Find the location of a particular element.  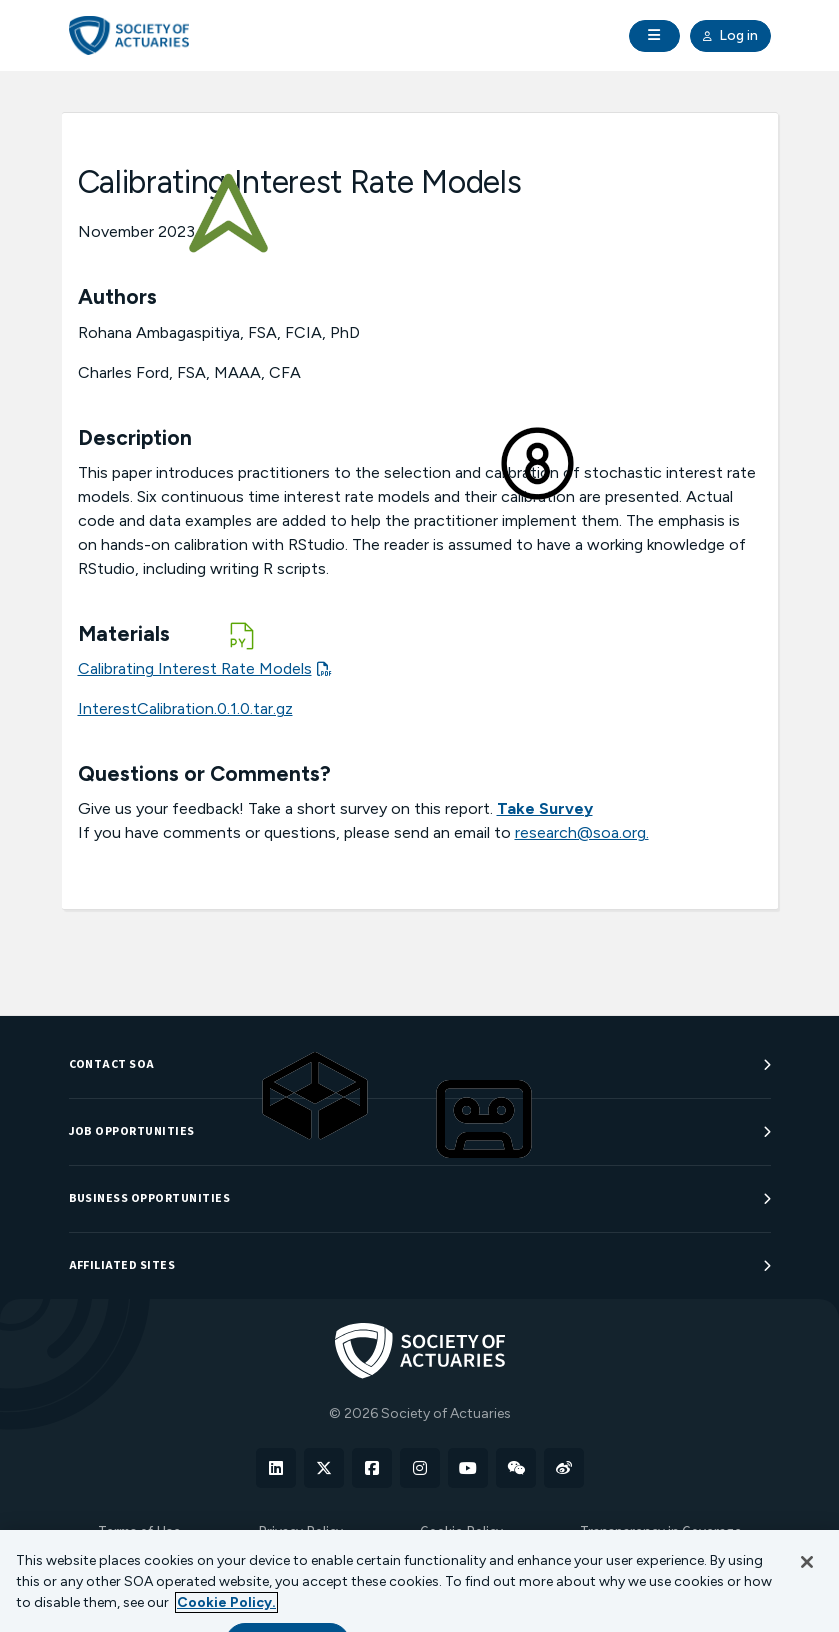

access navigation or directions is located at coordinates (228, 217).